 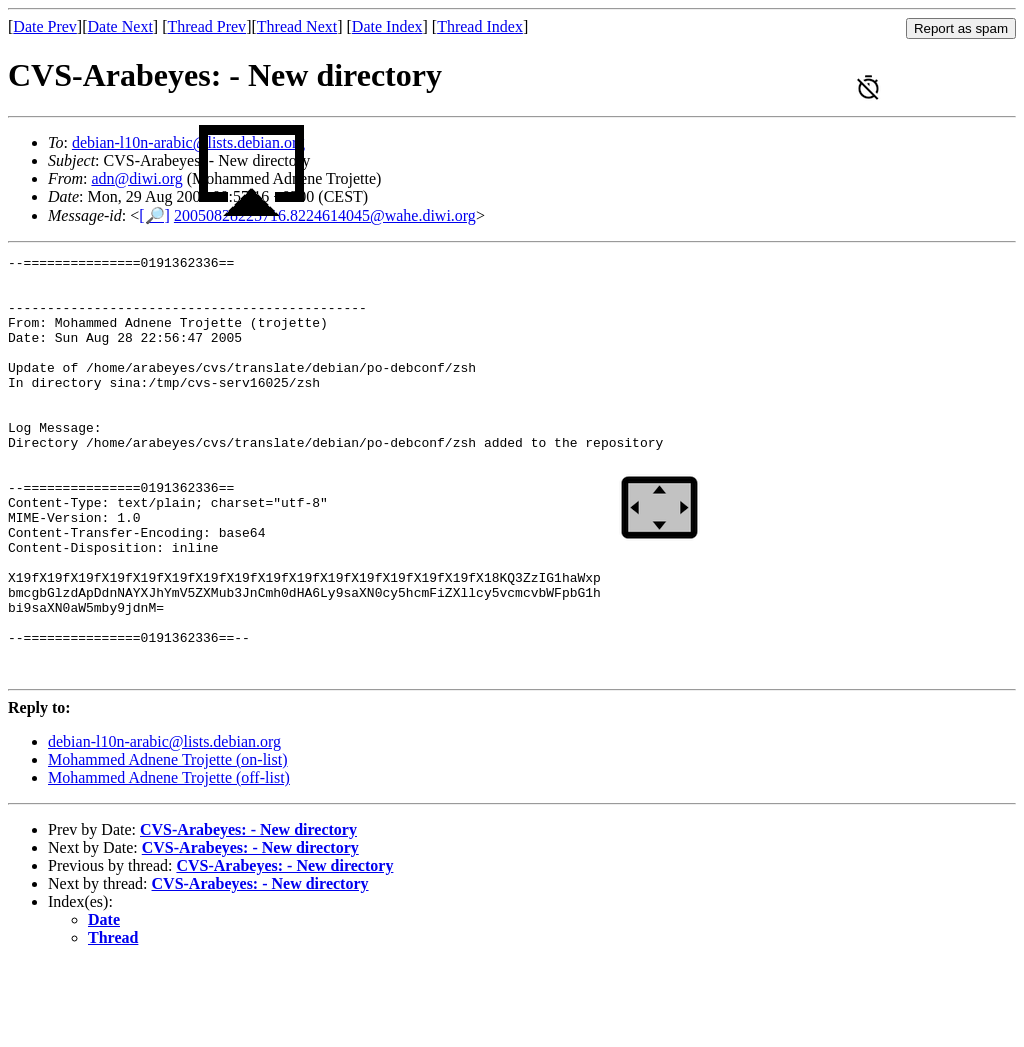 What do you see at coordinates (251, 168) in the screenshot?
I see `stream content to an external display` at bounding box center [251, 168].